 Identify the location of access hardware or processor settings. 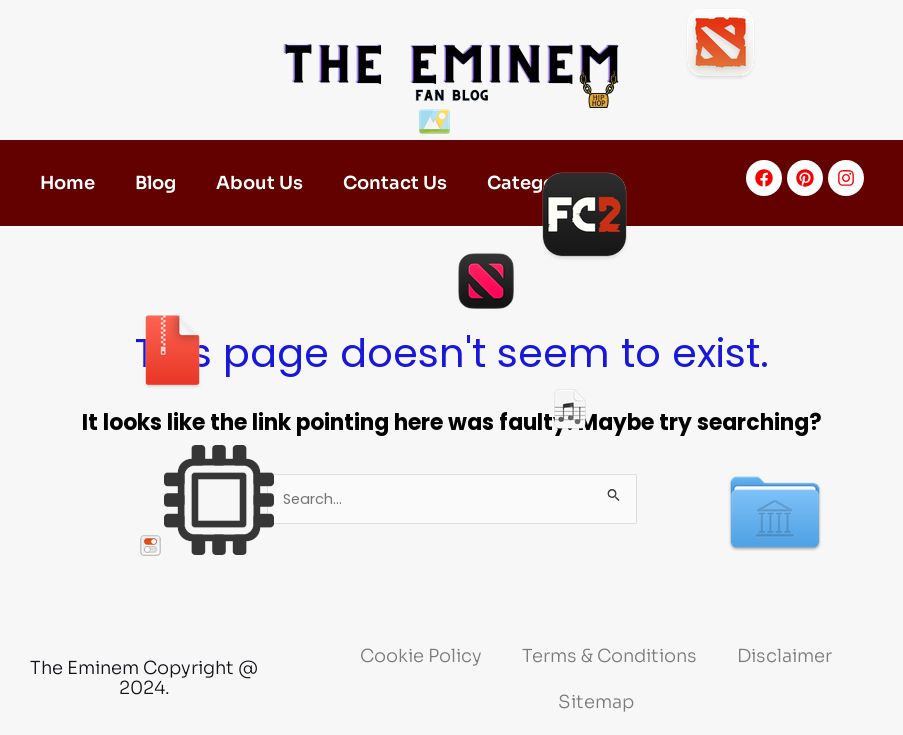
(219, 500).